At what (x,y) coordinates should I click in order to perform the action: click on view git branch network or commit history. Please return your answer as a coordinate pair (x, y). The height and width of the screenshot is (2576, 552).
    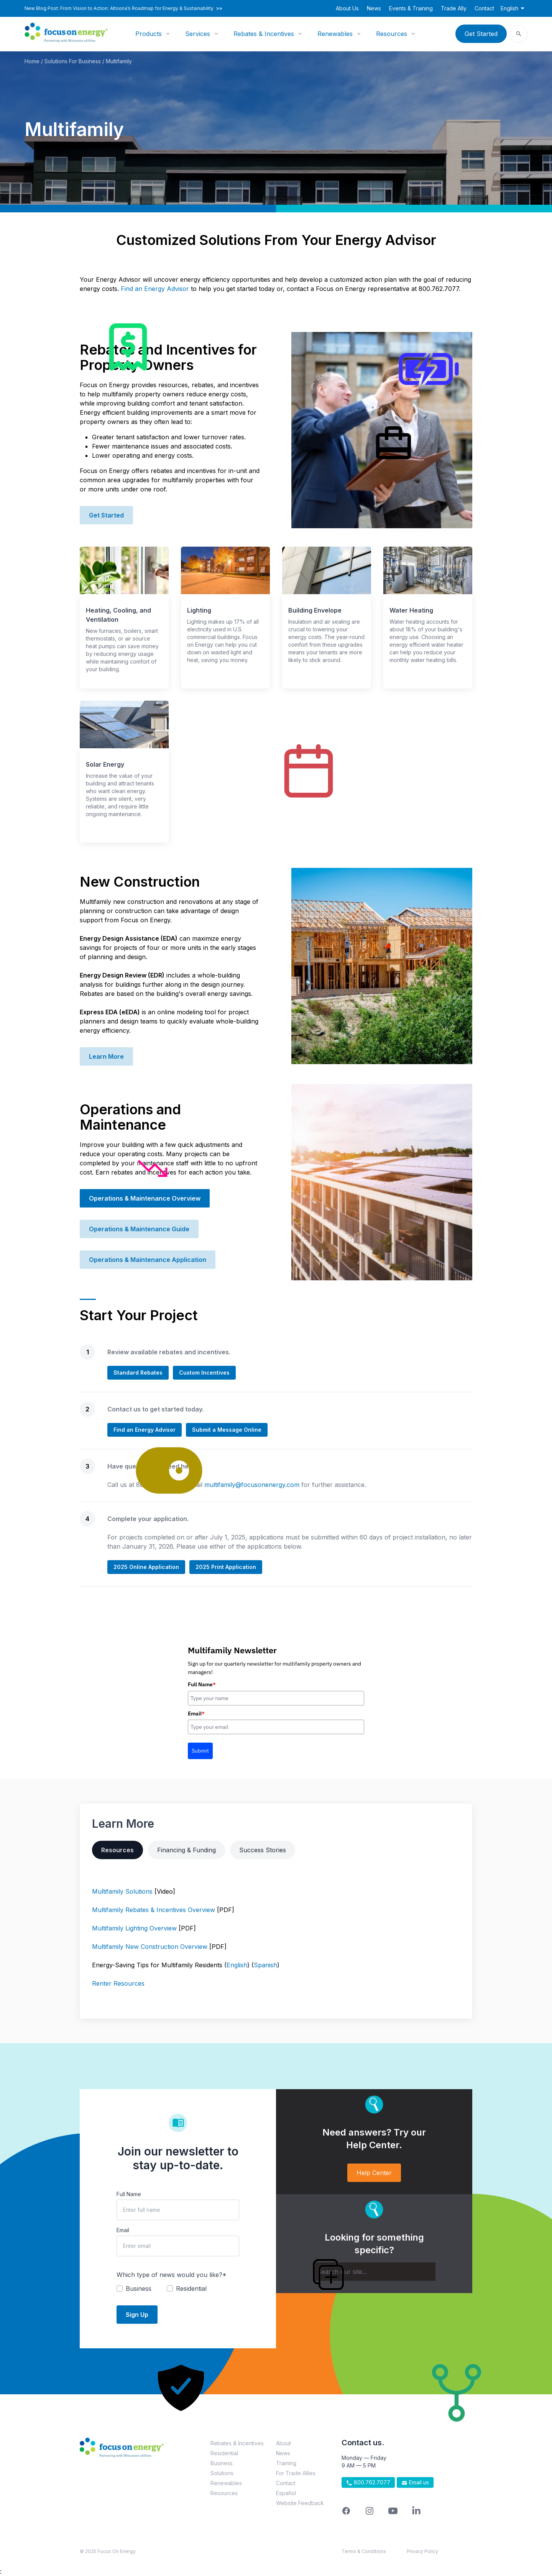
    Looking at the image, I should click on (457, 2393).